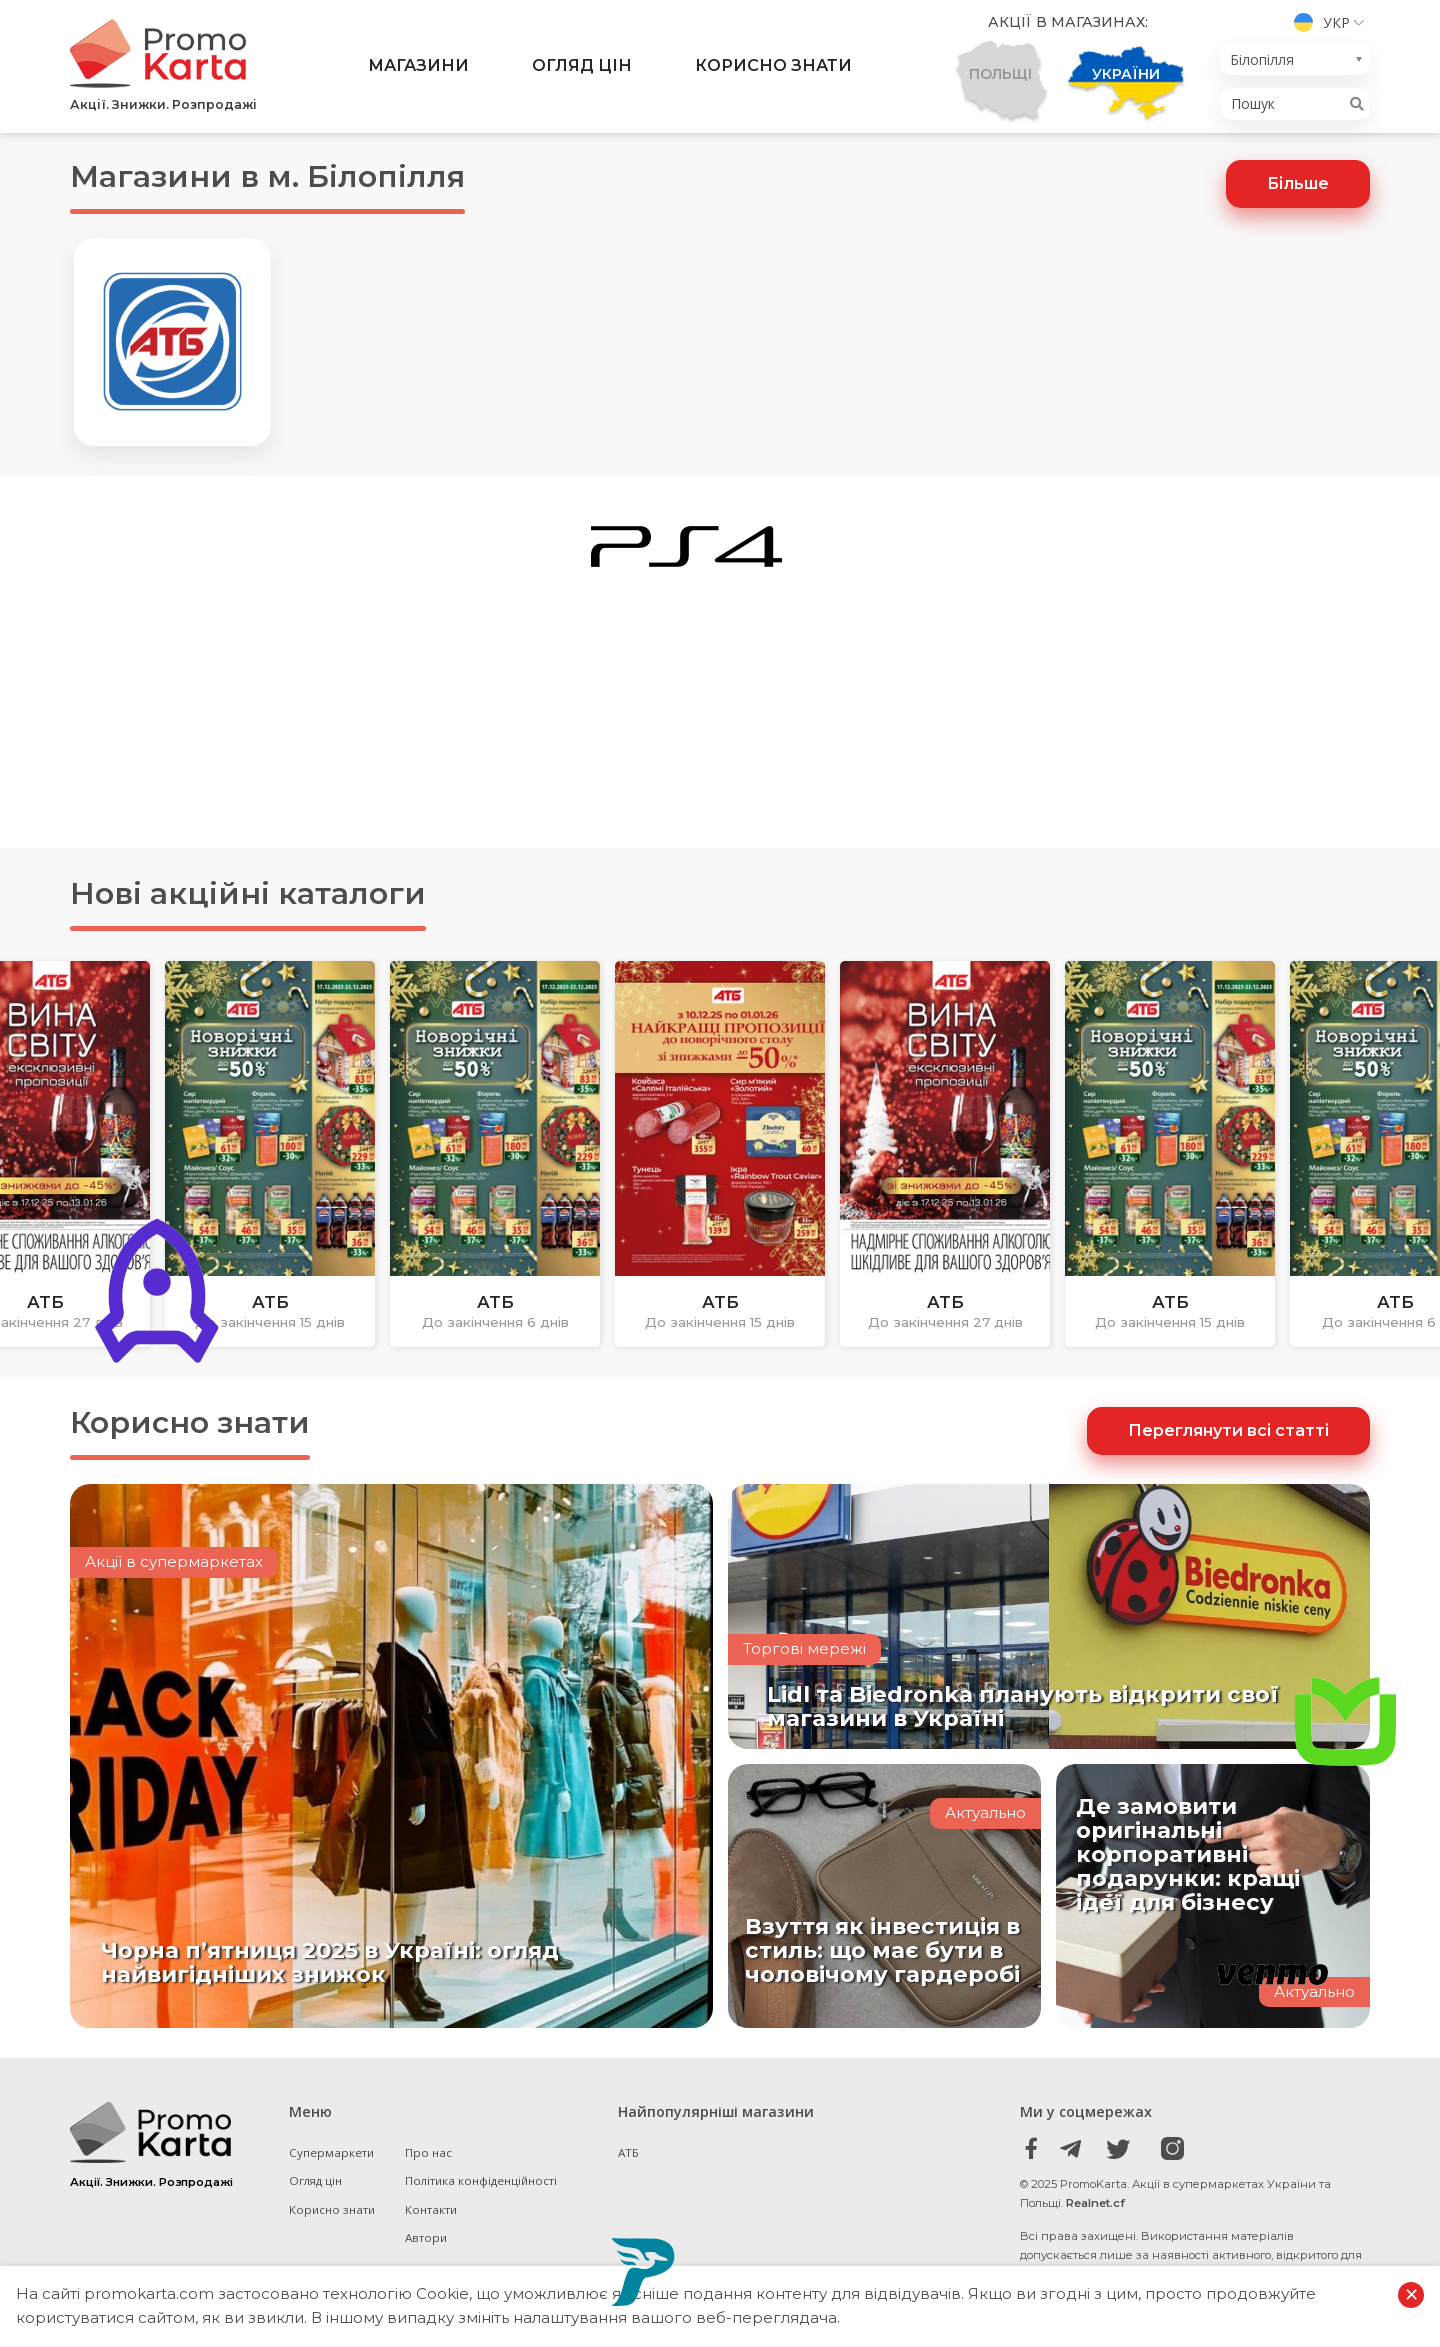 This screenshot has height=2347, width=1440. Describe the element at coordinates (1272, 1974) in the screenshot. I see `open the venmo app` at that location.